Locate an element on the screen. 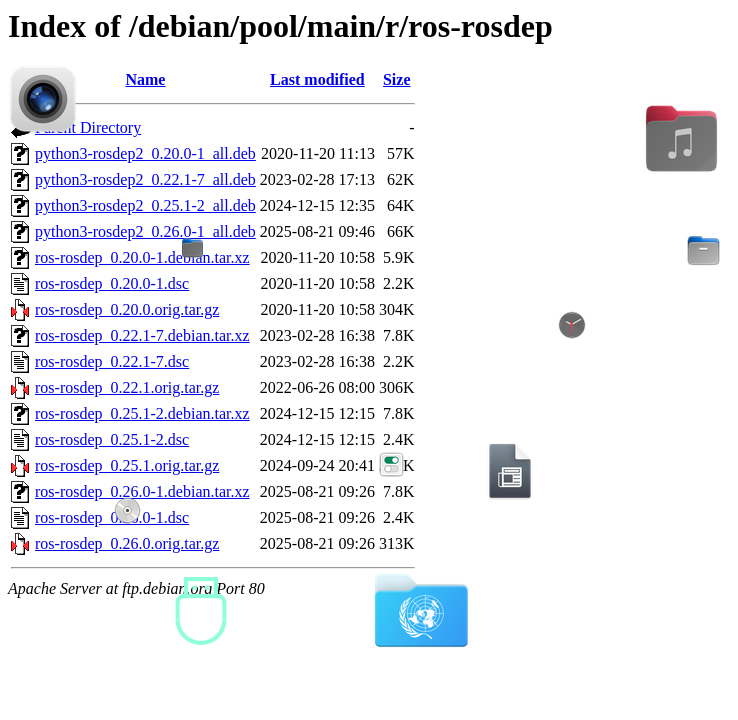  access removable media settings is located at coordinates (201, 611).